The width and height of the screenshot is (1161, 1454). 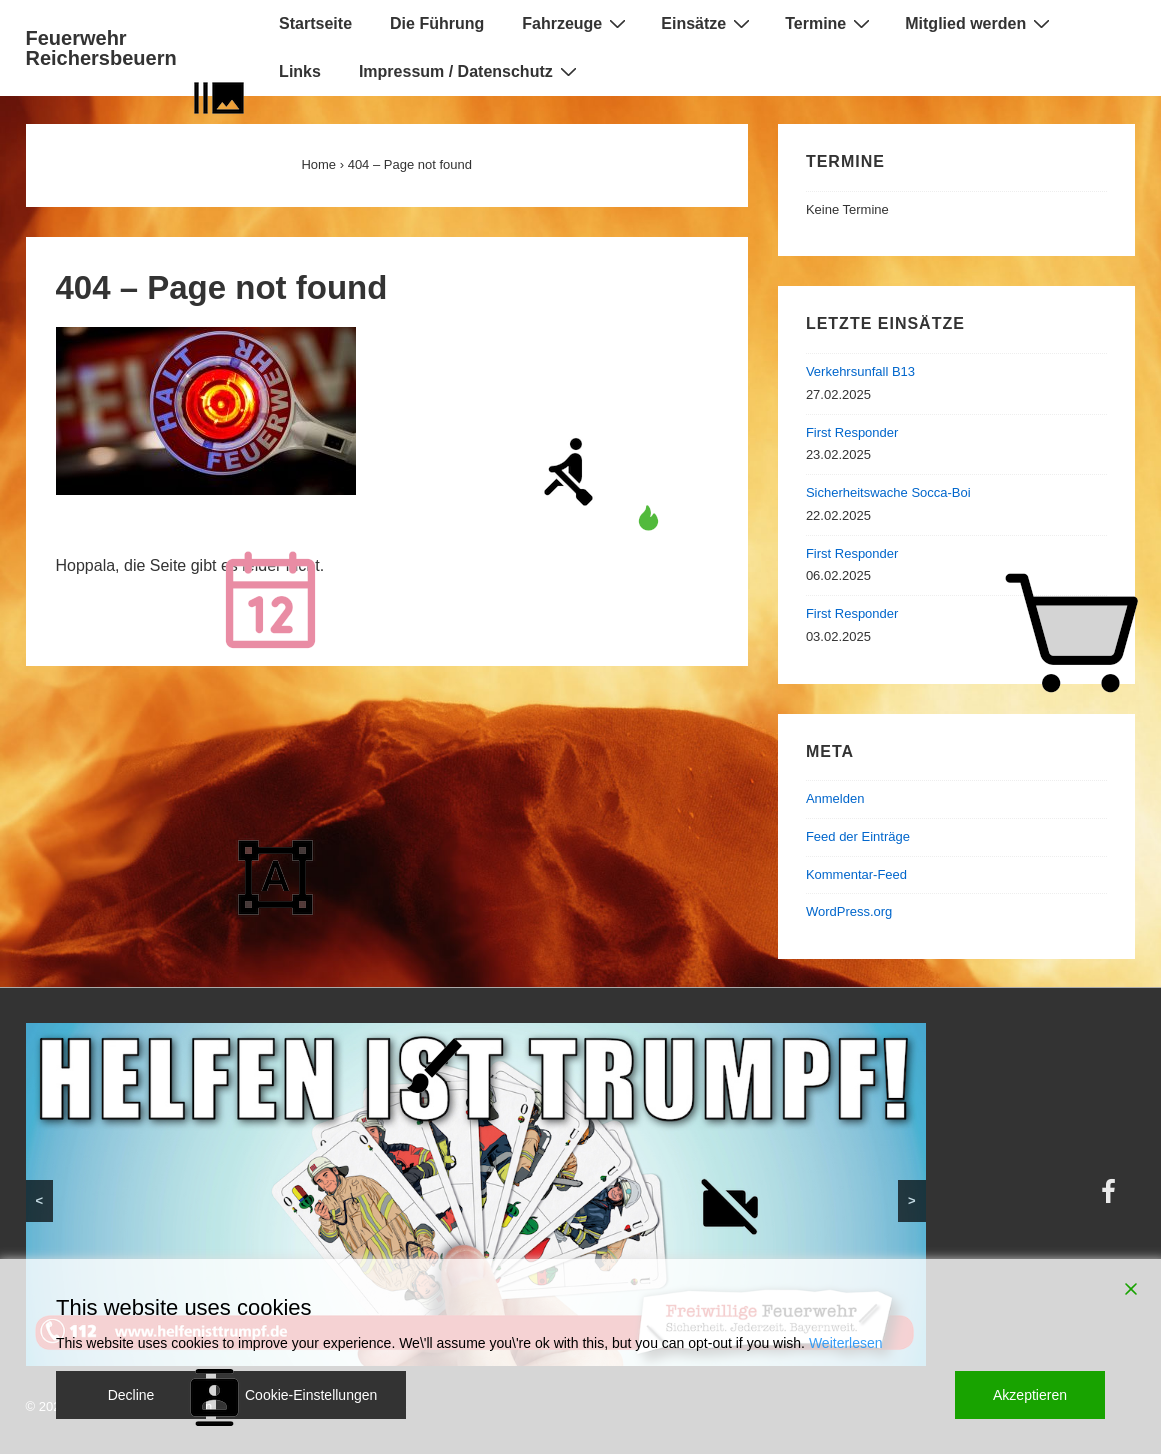 I want to click on view calendar or scheduled events, so click(x=270, y=603).